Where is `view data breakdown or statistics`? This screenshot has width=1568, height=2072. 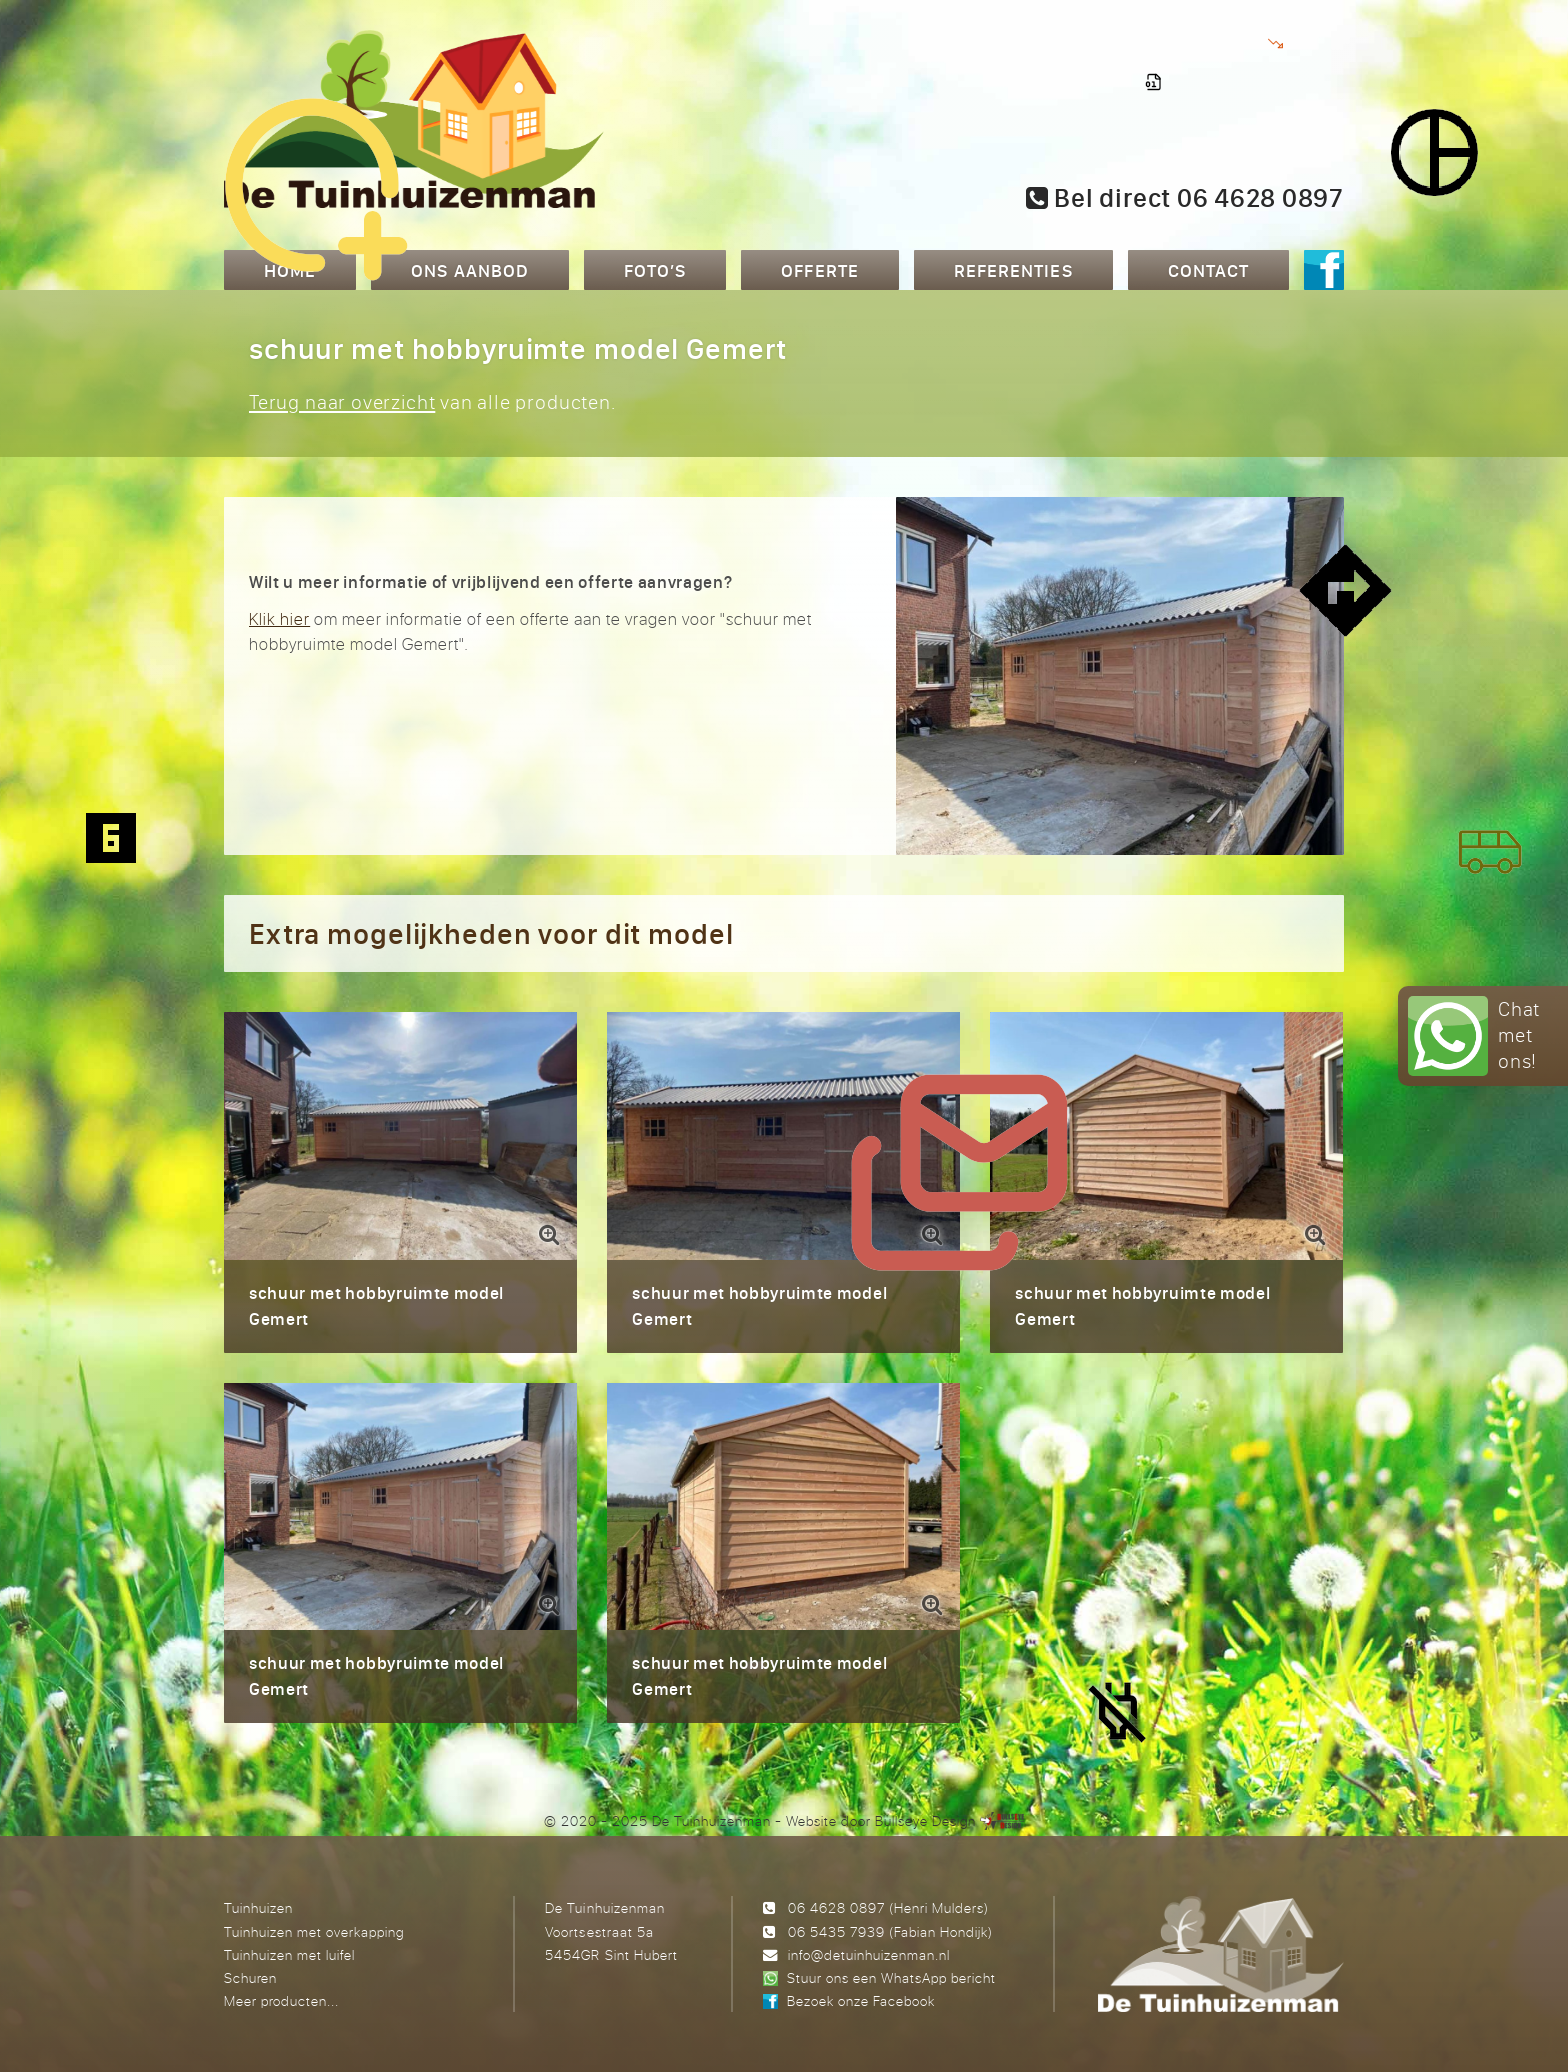 view data breakdown or statistics is located at coordinates (1434, 152).